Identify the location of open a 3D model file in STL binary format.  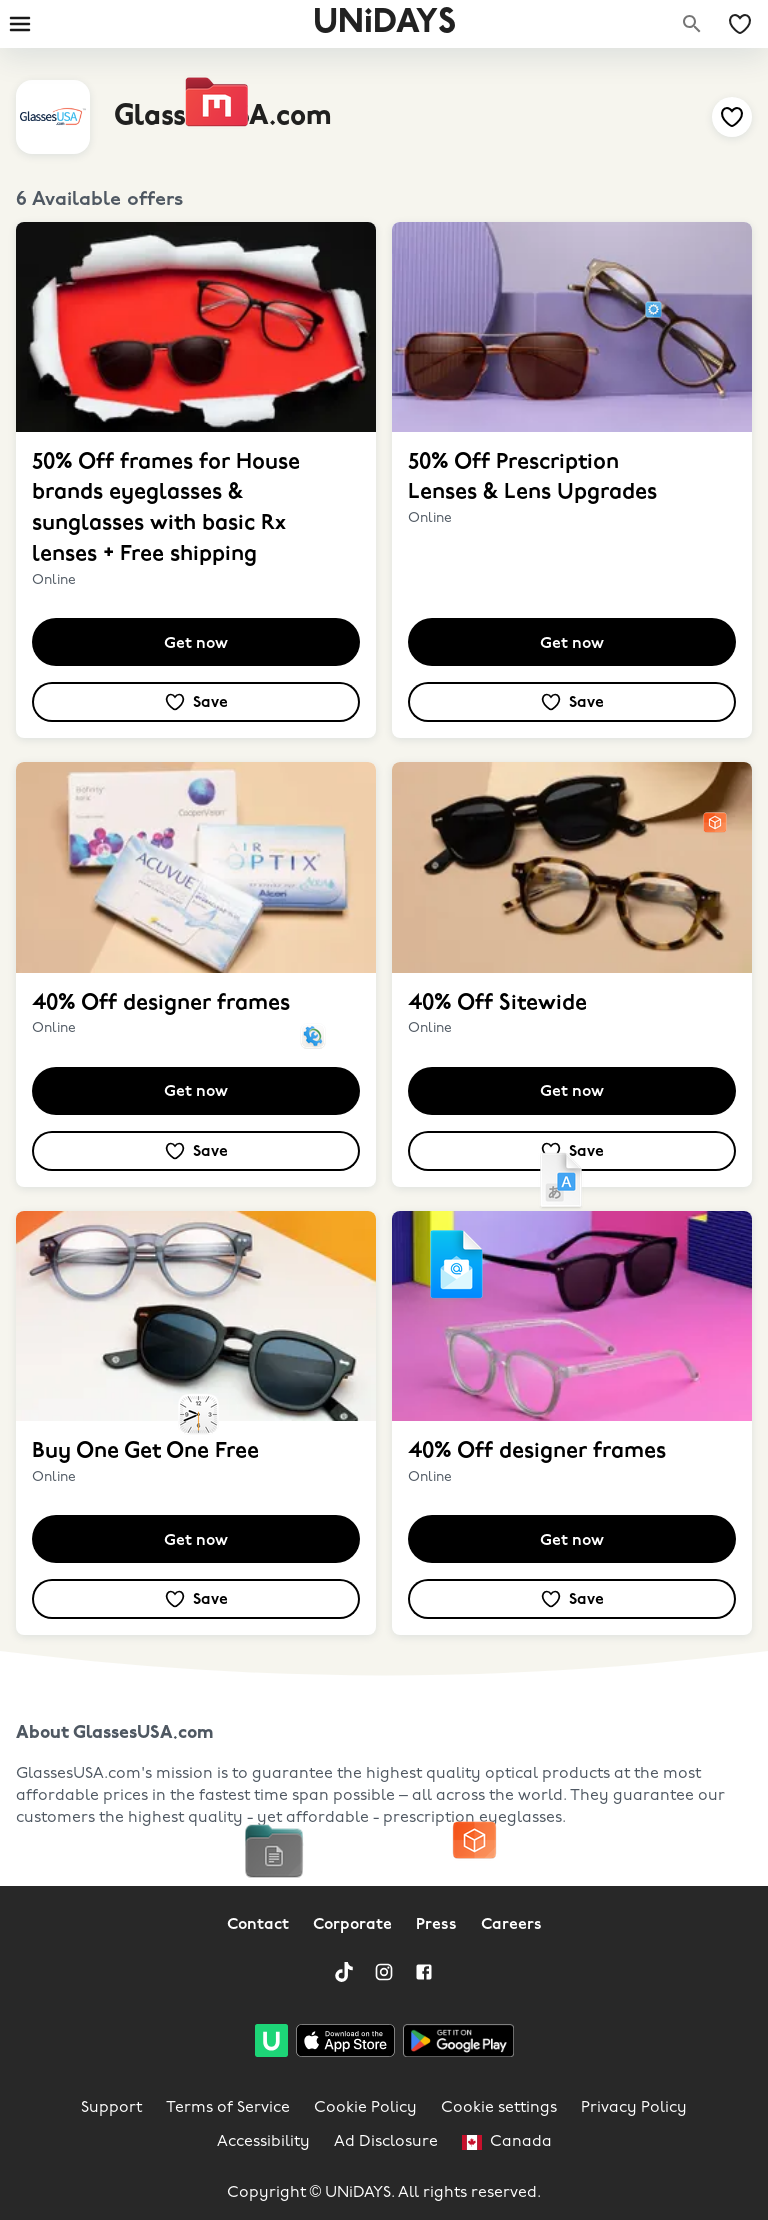
(474, 1838).